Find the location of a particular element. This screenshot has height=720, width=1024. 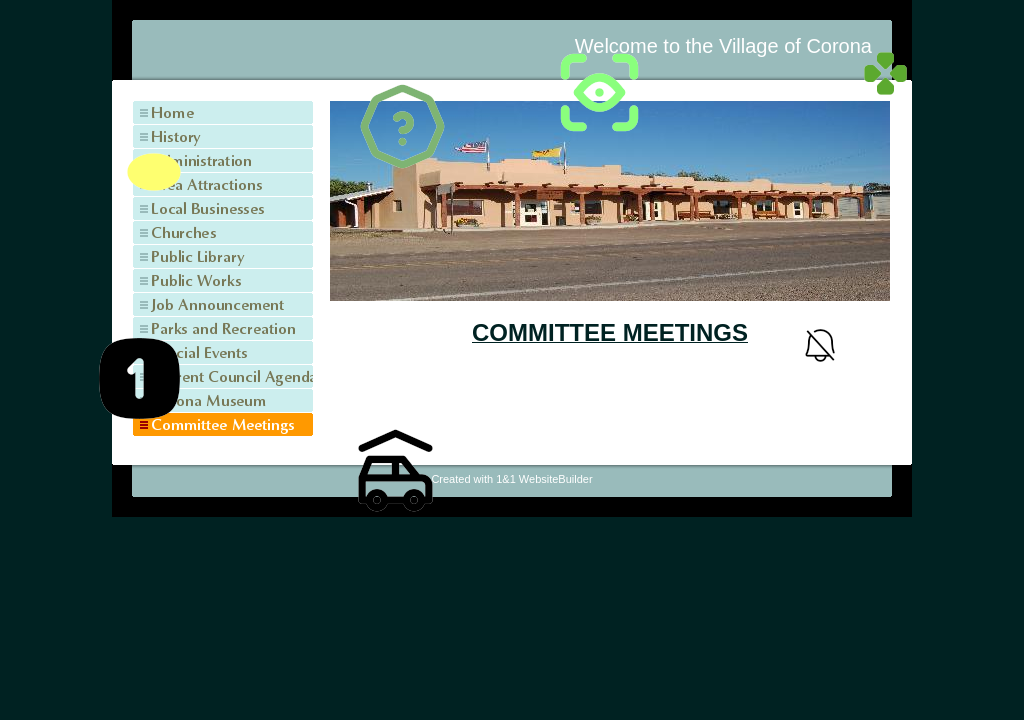

a filled oval shape indicator is located at coordinates (154, 172).